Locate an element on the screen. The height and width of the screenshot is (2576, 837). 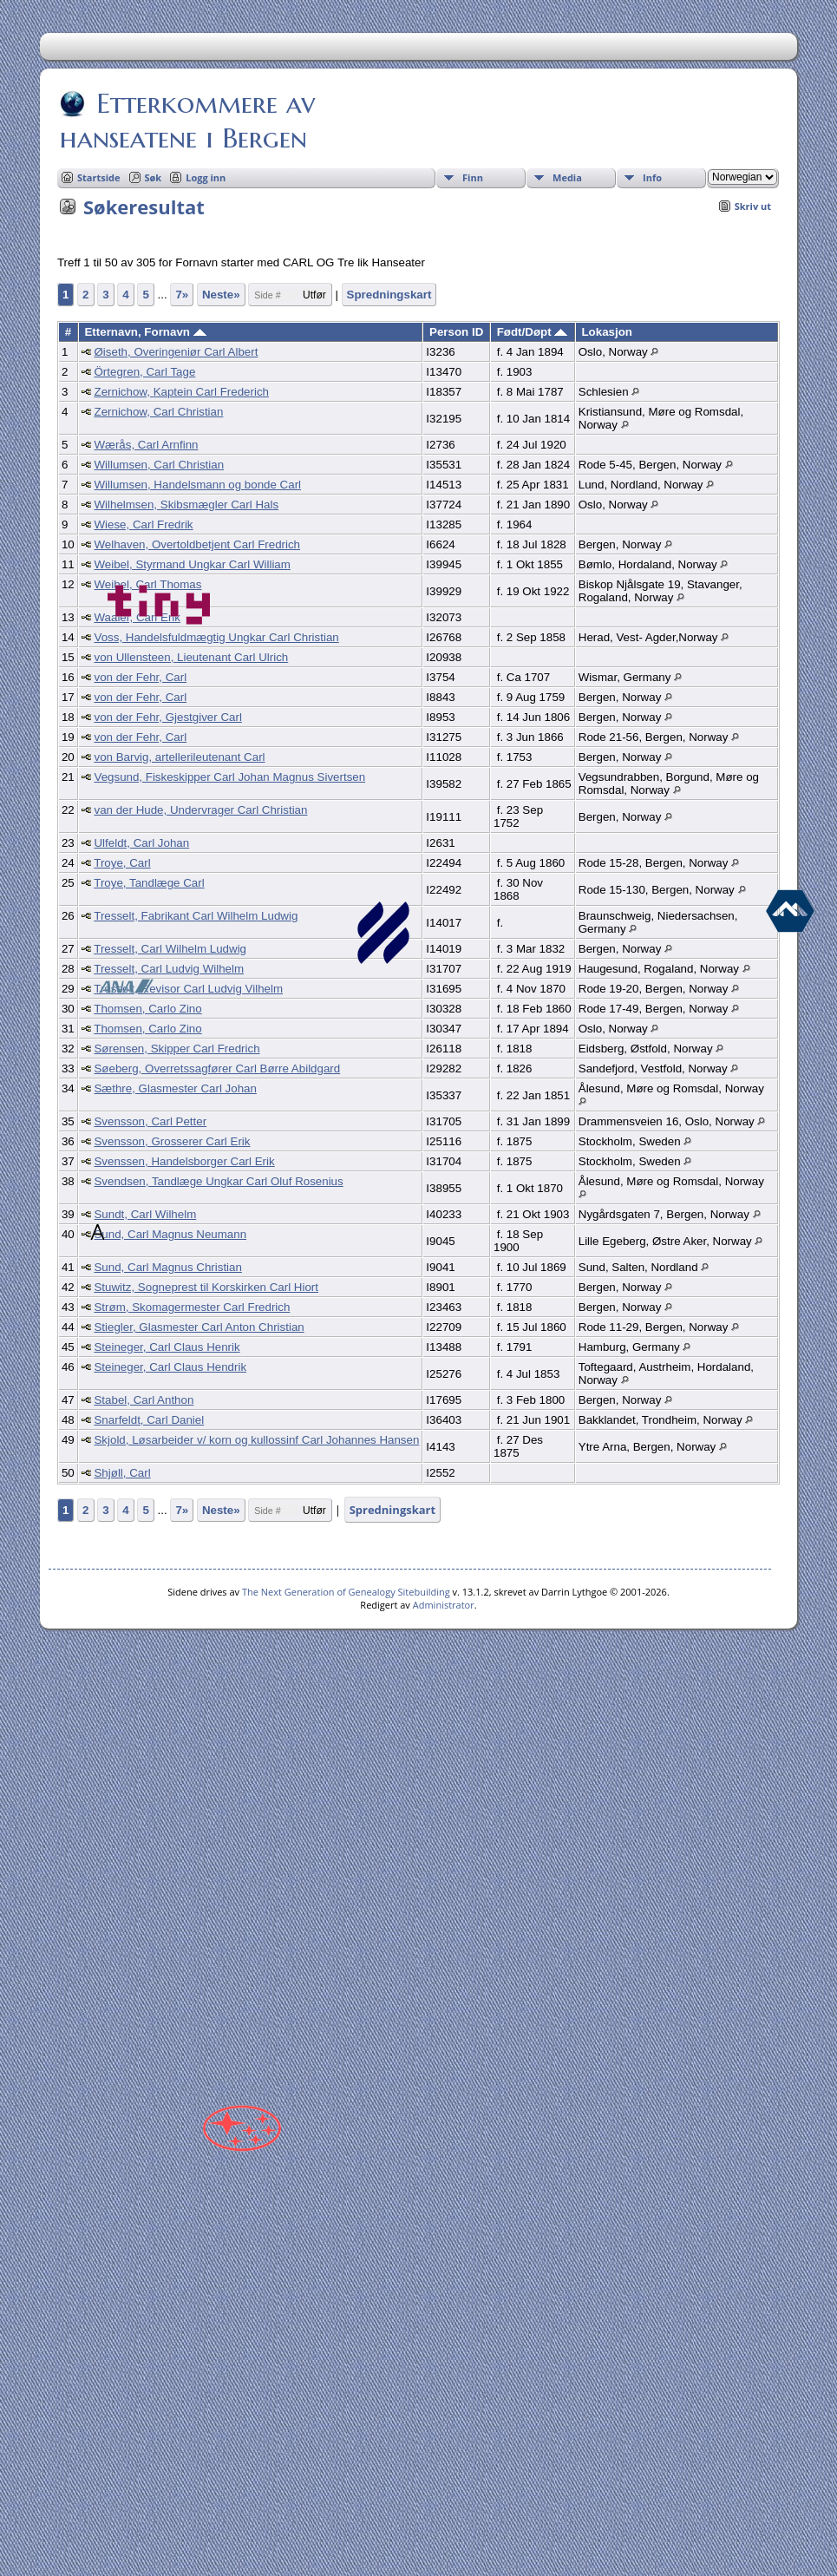
Subaru brand logo is located at coordinates (242, 2128).